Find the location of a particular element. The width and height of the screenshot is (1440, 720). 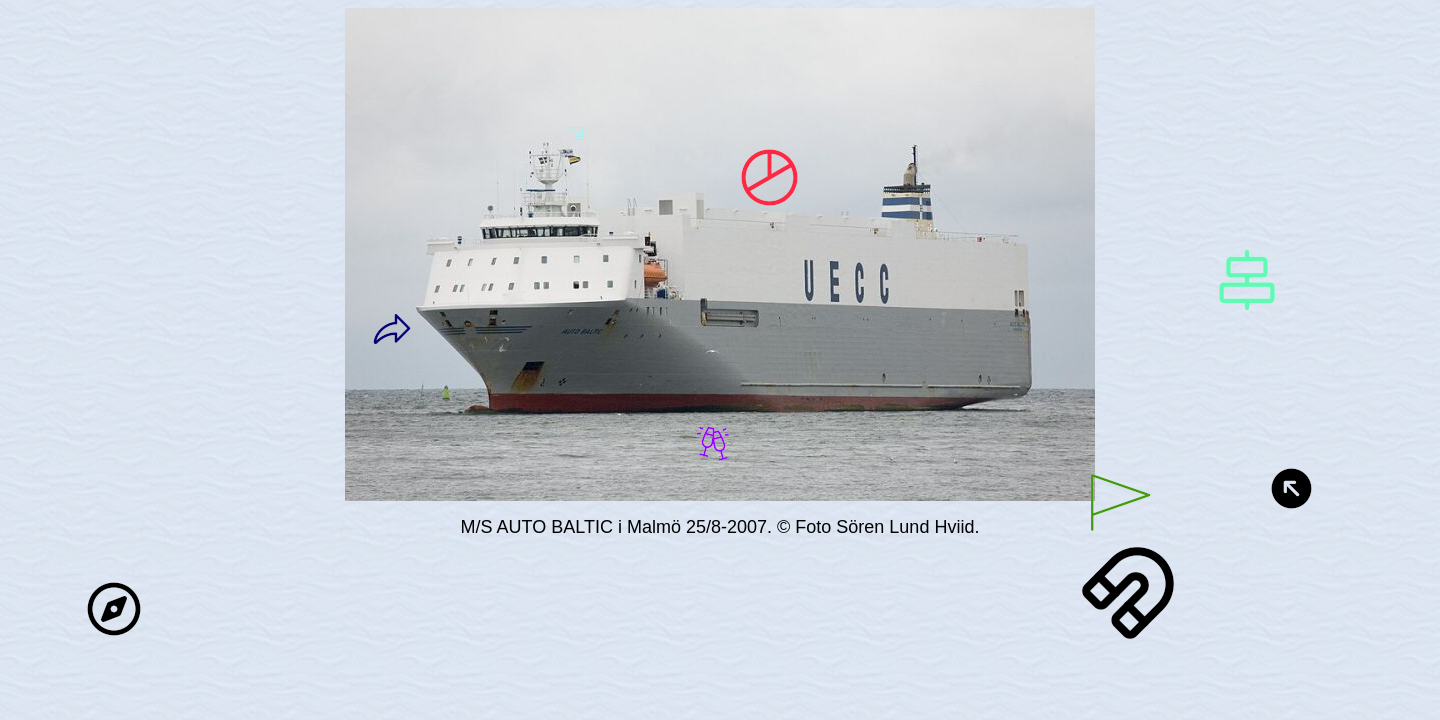

navigate back to the previous screen is located at coordinates (1291, 488).